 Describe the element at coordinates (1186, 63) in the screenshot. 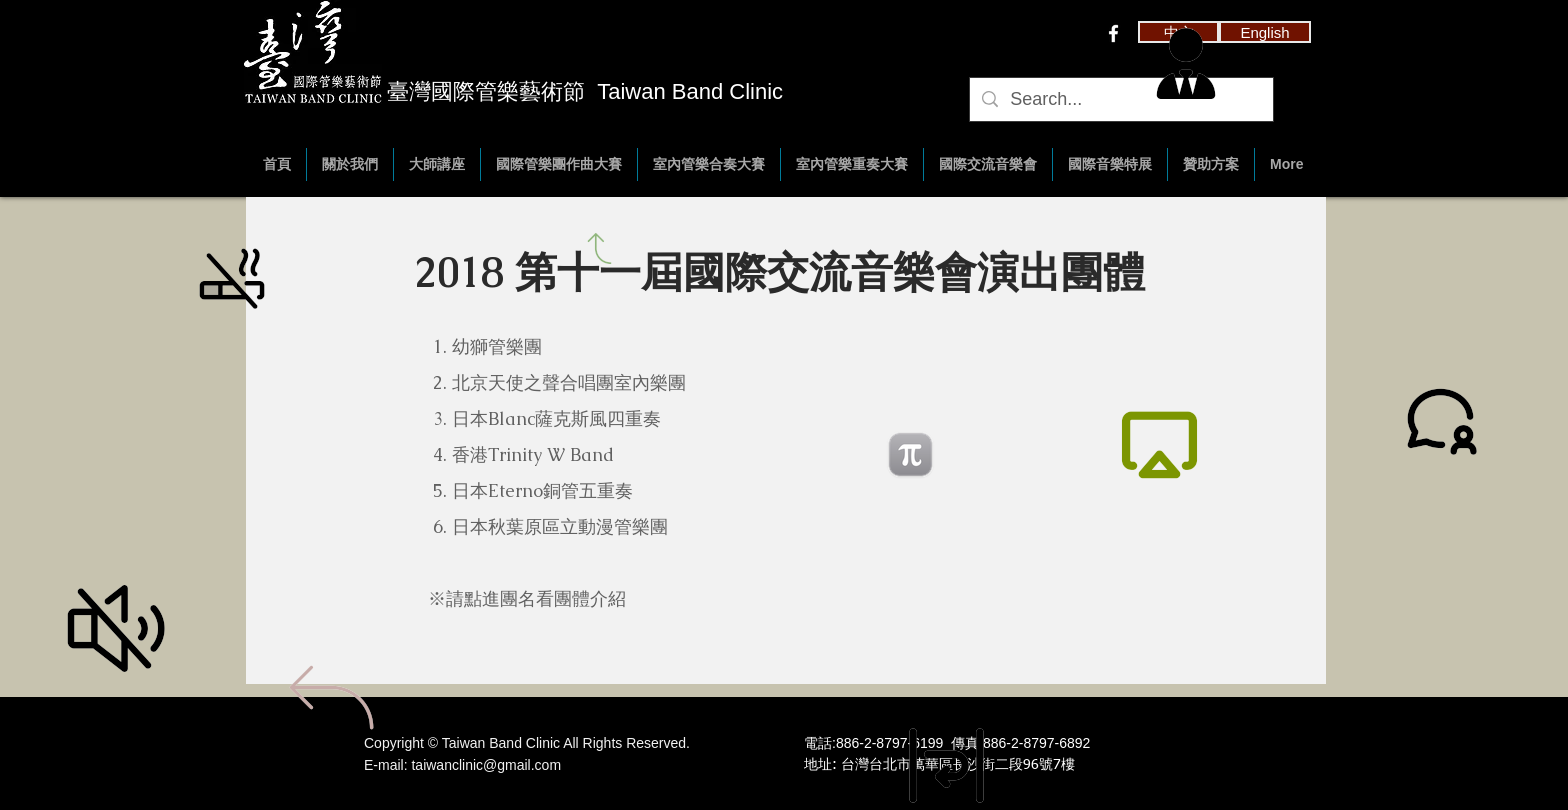

I see `view professional or business profile` at that location.